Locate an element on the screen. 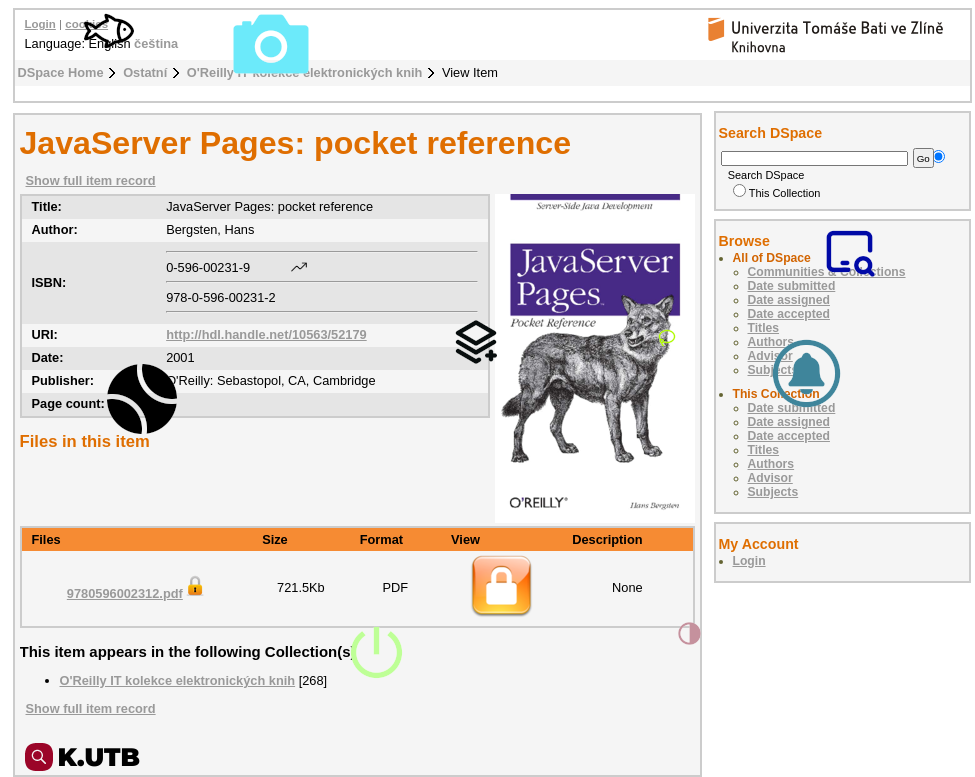 The height and width of the screenshot is (777, 975). view trending or popular content is located at coordinates (299, 267).